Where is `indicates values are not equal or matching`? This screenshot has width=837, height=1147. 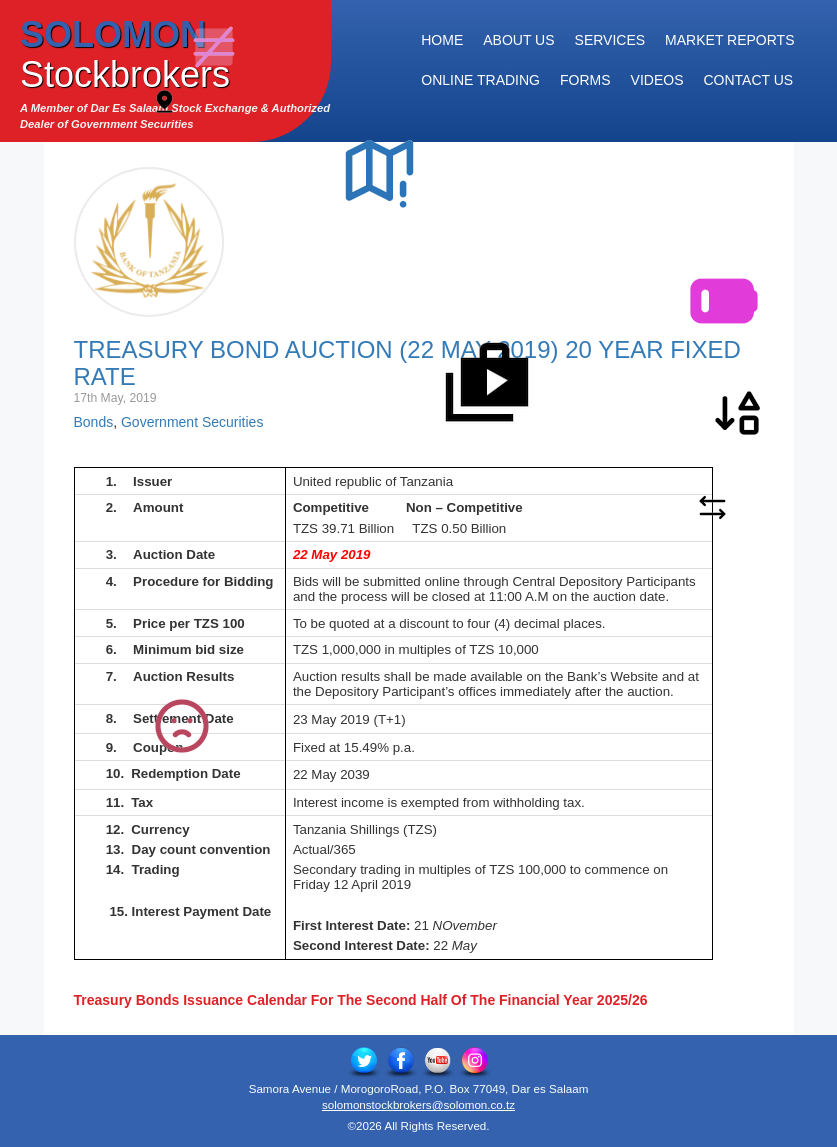 indicates values are not equal or matching is located at coordinates (214, 47).